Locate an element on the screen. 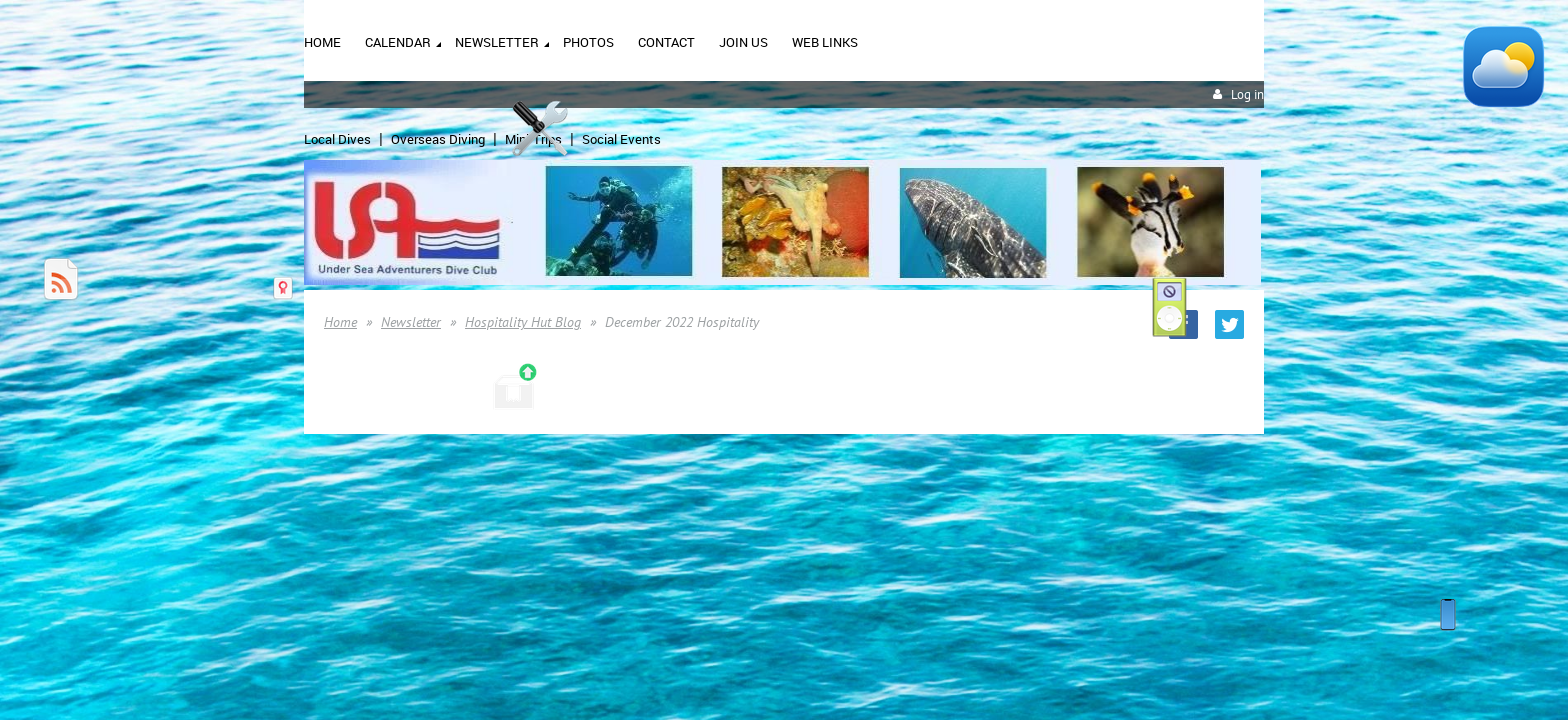 This screenshot has height=720, width=1568. an RSS feed file or subscription document is located at coordinates (61, 279).